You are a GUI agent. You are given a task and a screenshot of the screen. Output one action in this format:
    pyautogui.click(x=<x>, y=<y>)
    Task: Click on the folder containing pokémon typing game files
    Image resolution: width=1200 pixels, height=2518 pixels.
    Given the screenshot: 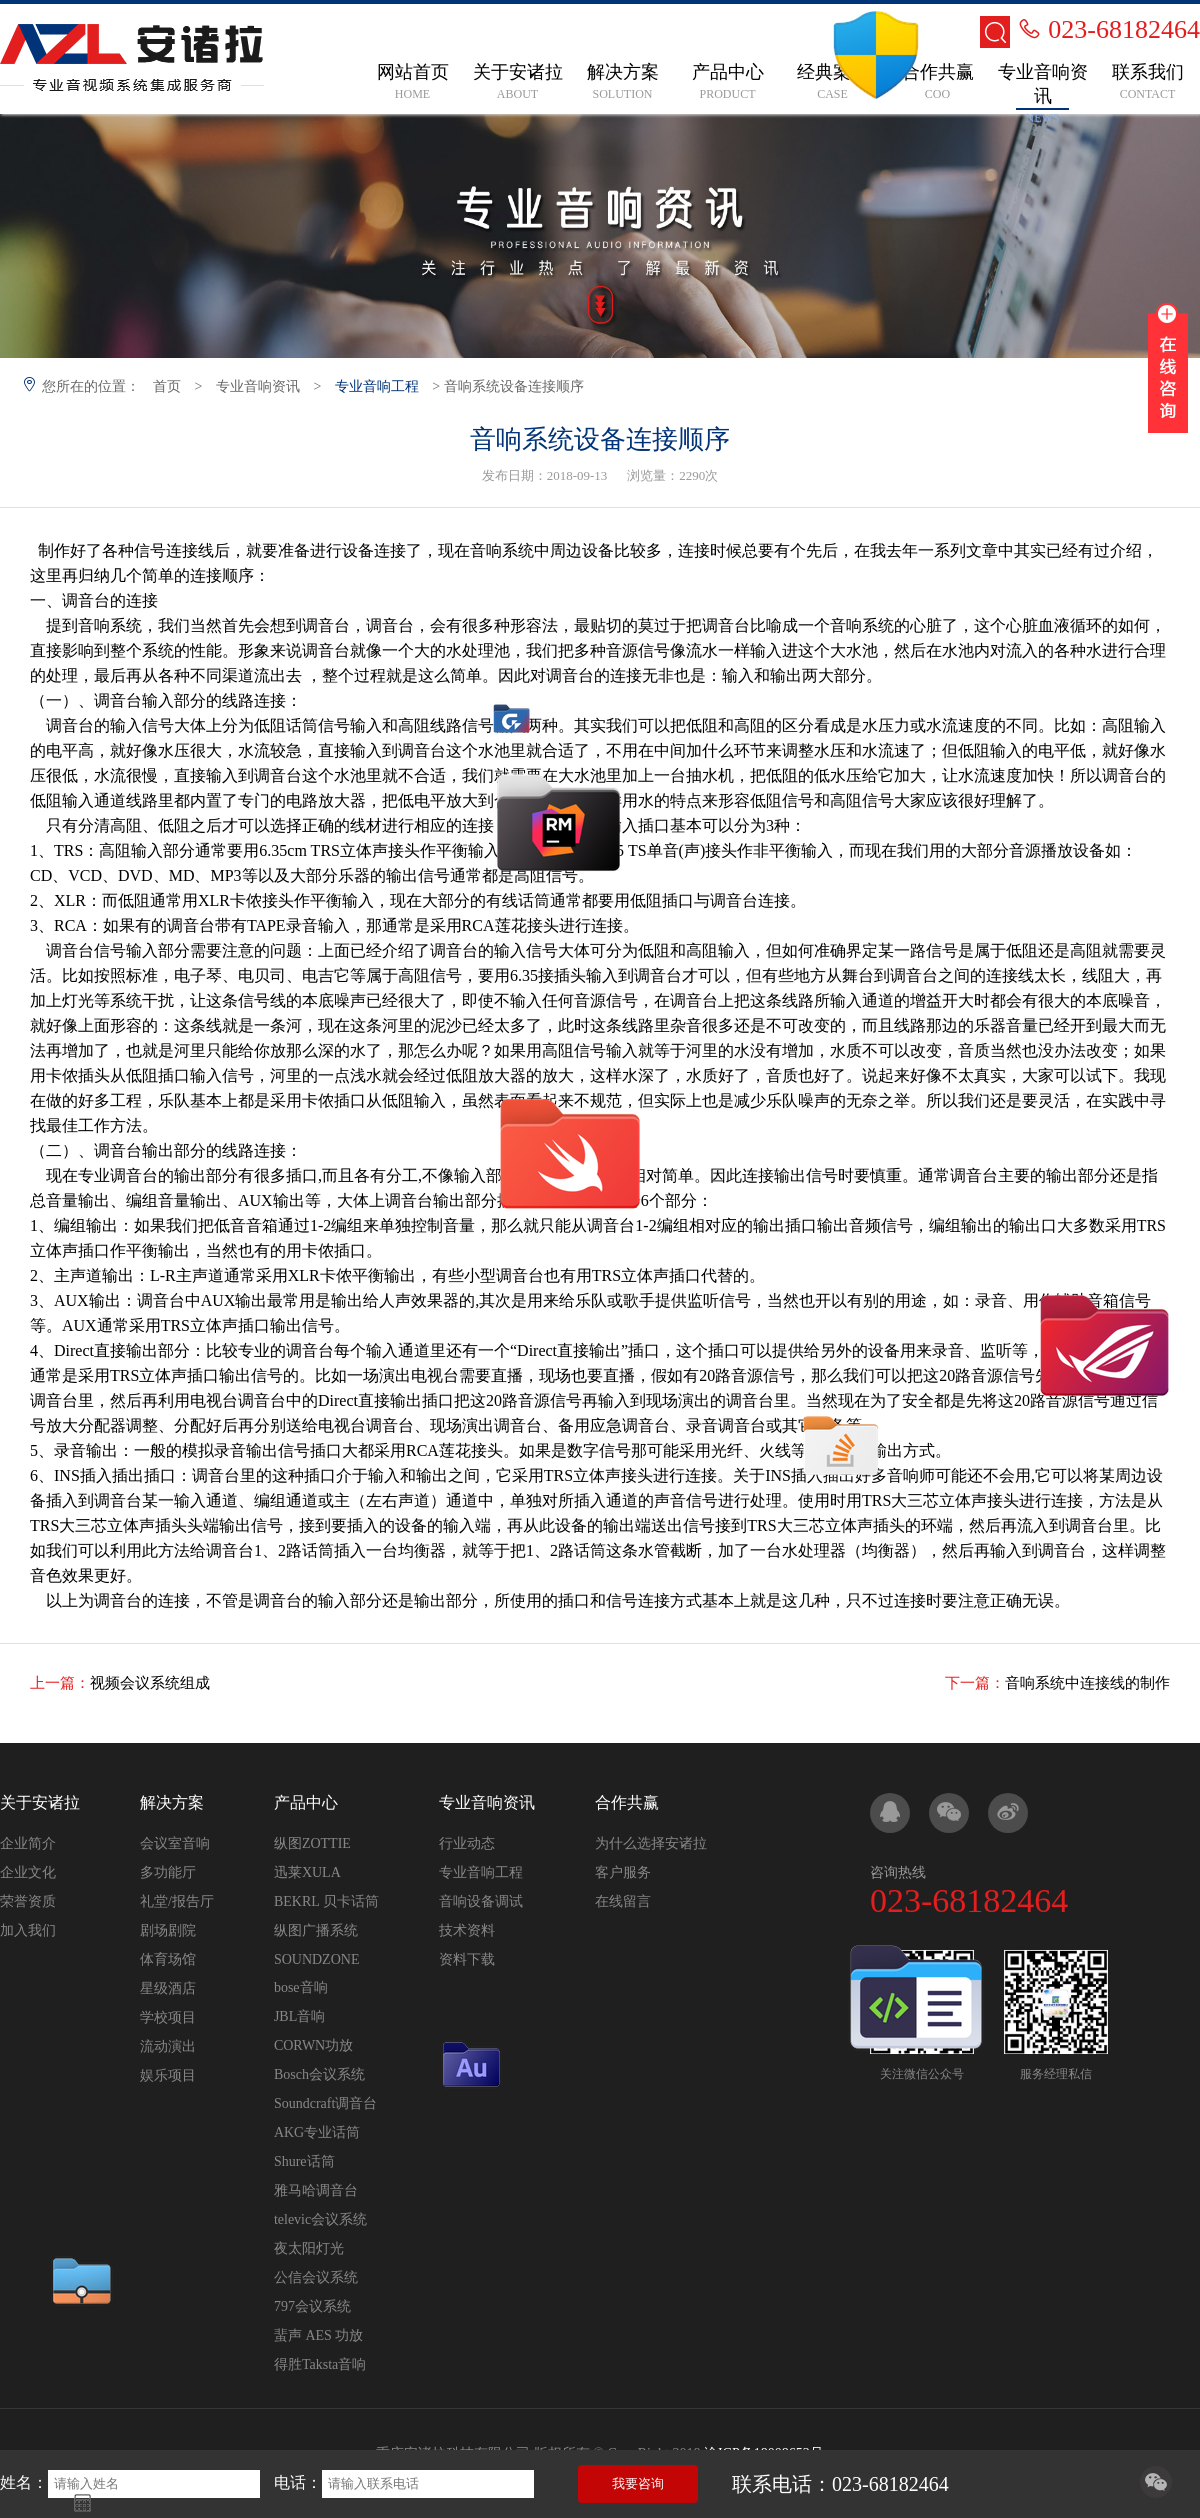 What is the action you would take?
    pyautogui.click(x=81, y=2282)
    